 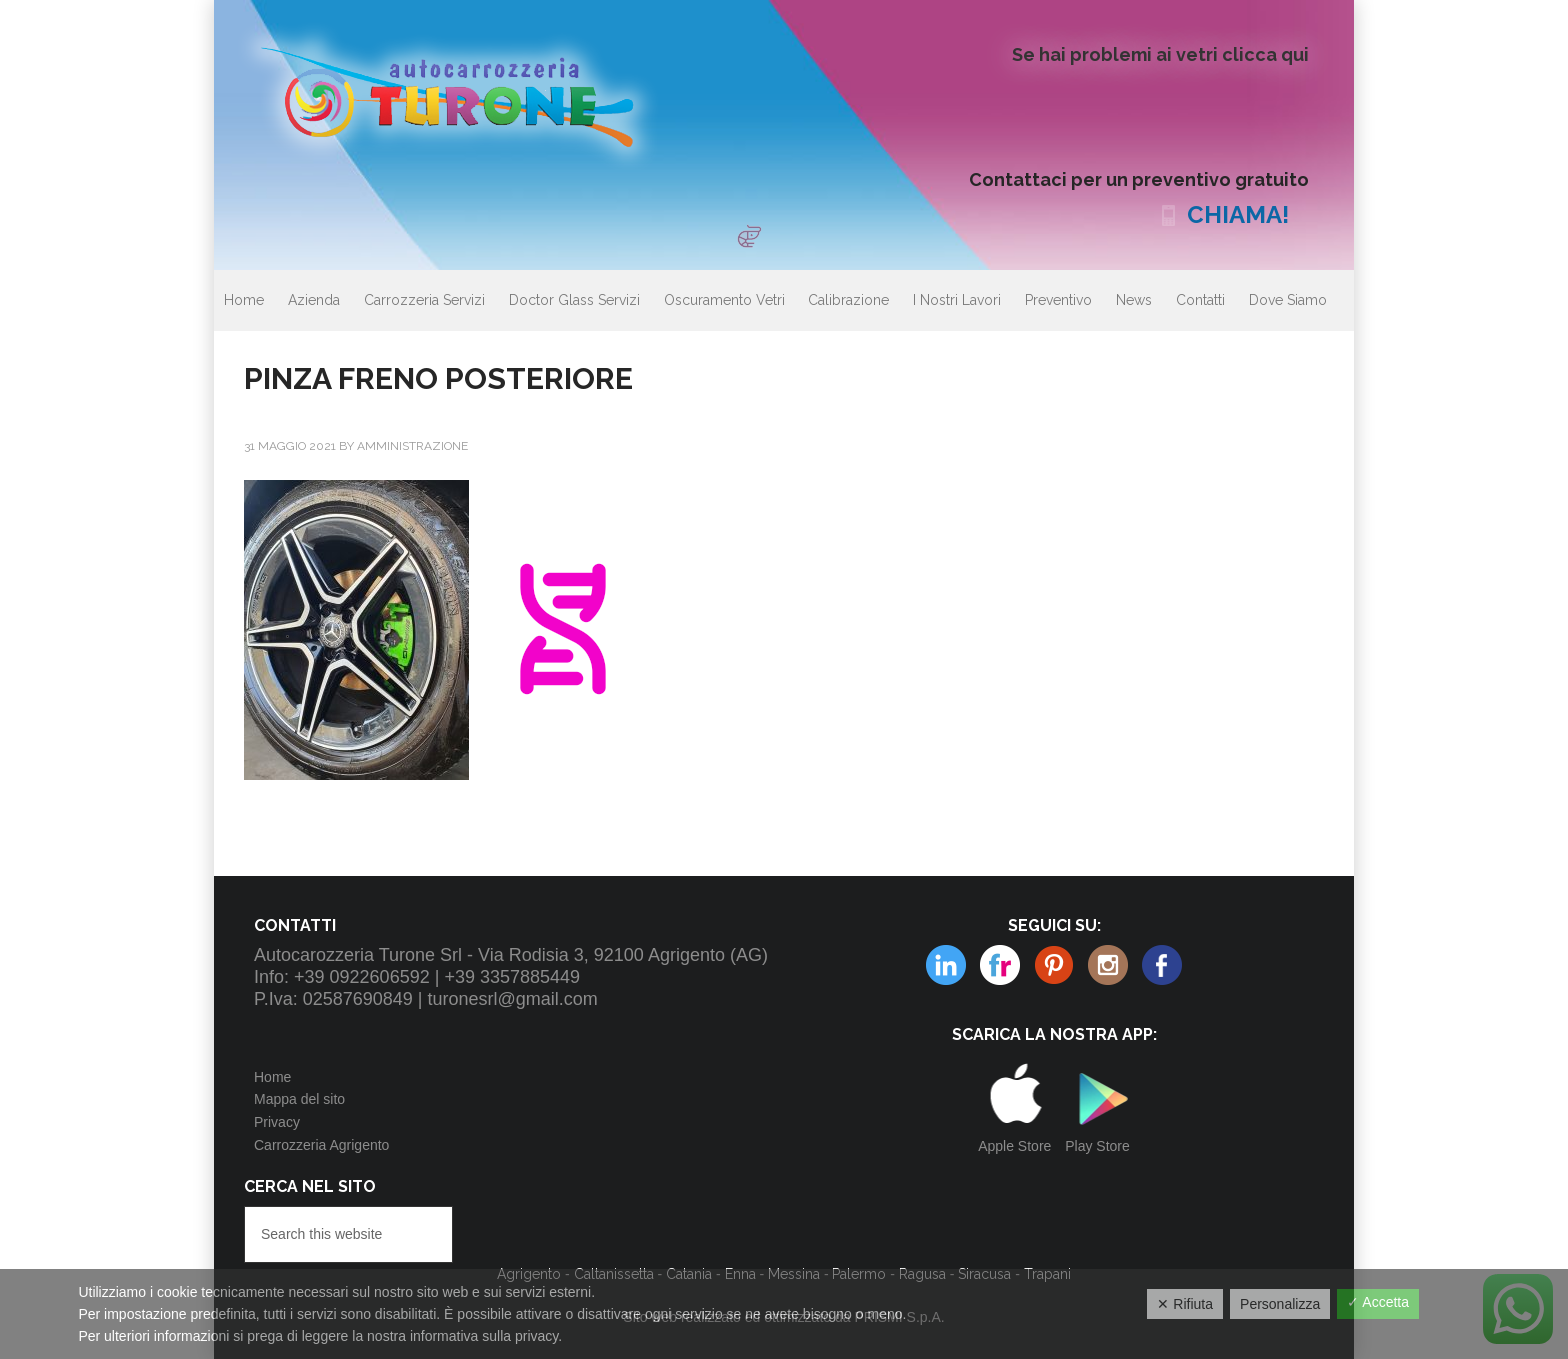 What do you see at coordinates (287, 625) in the screenshot?
I see `no wifi signal available` at bounding box center [287, 625].